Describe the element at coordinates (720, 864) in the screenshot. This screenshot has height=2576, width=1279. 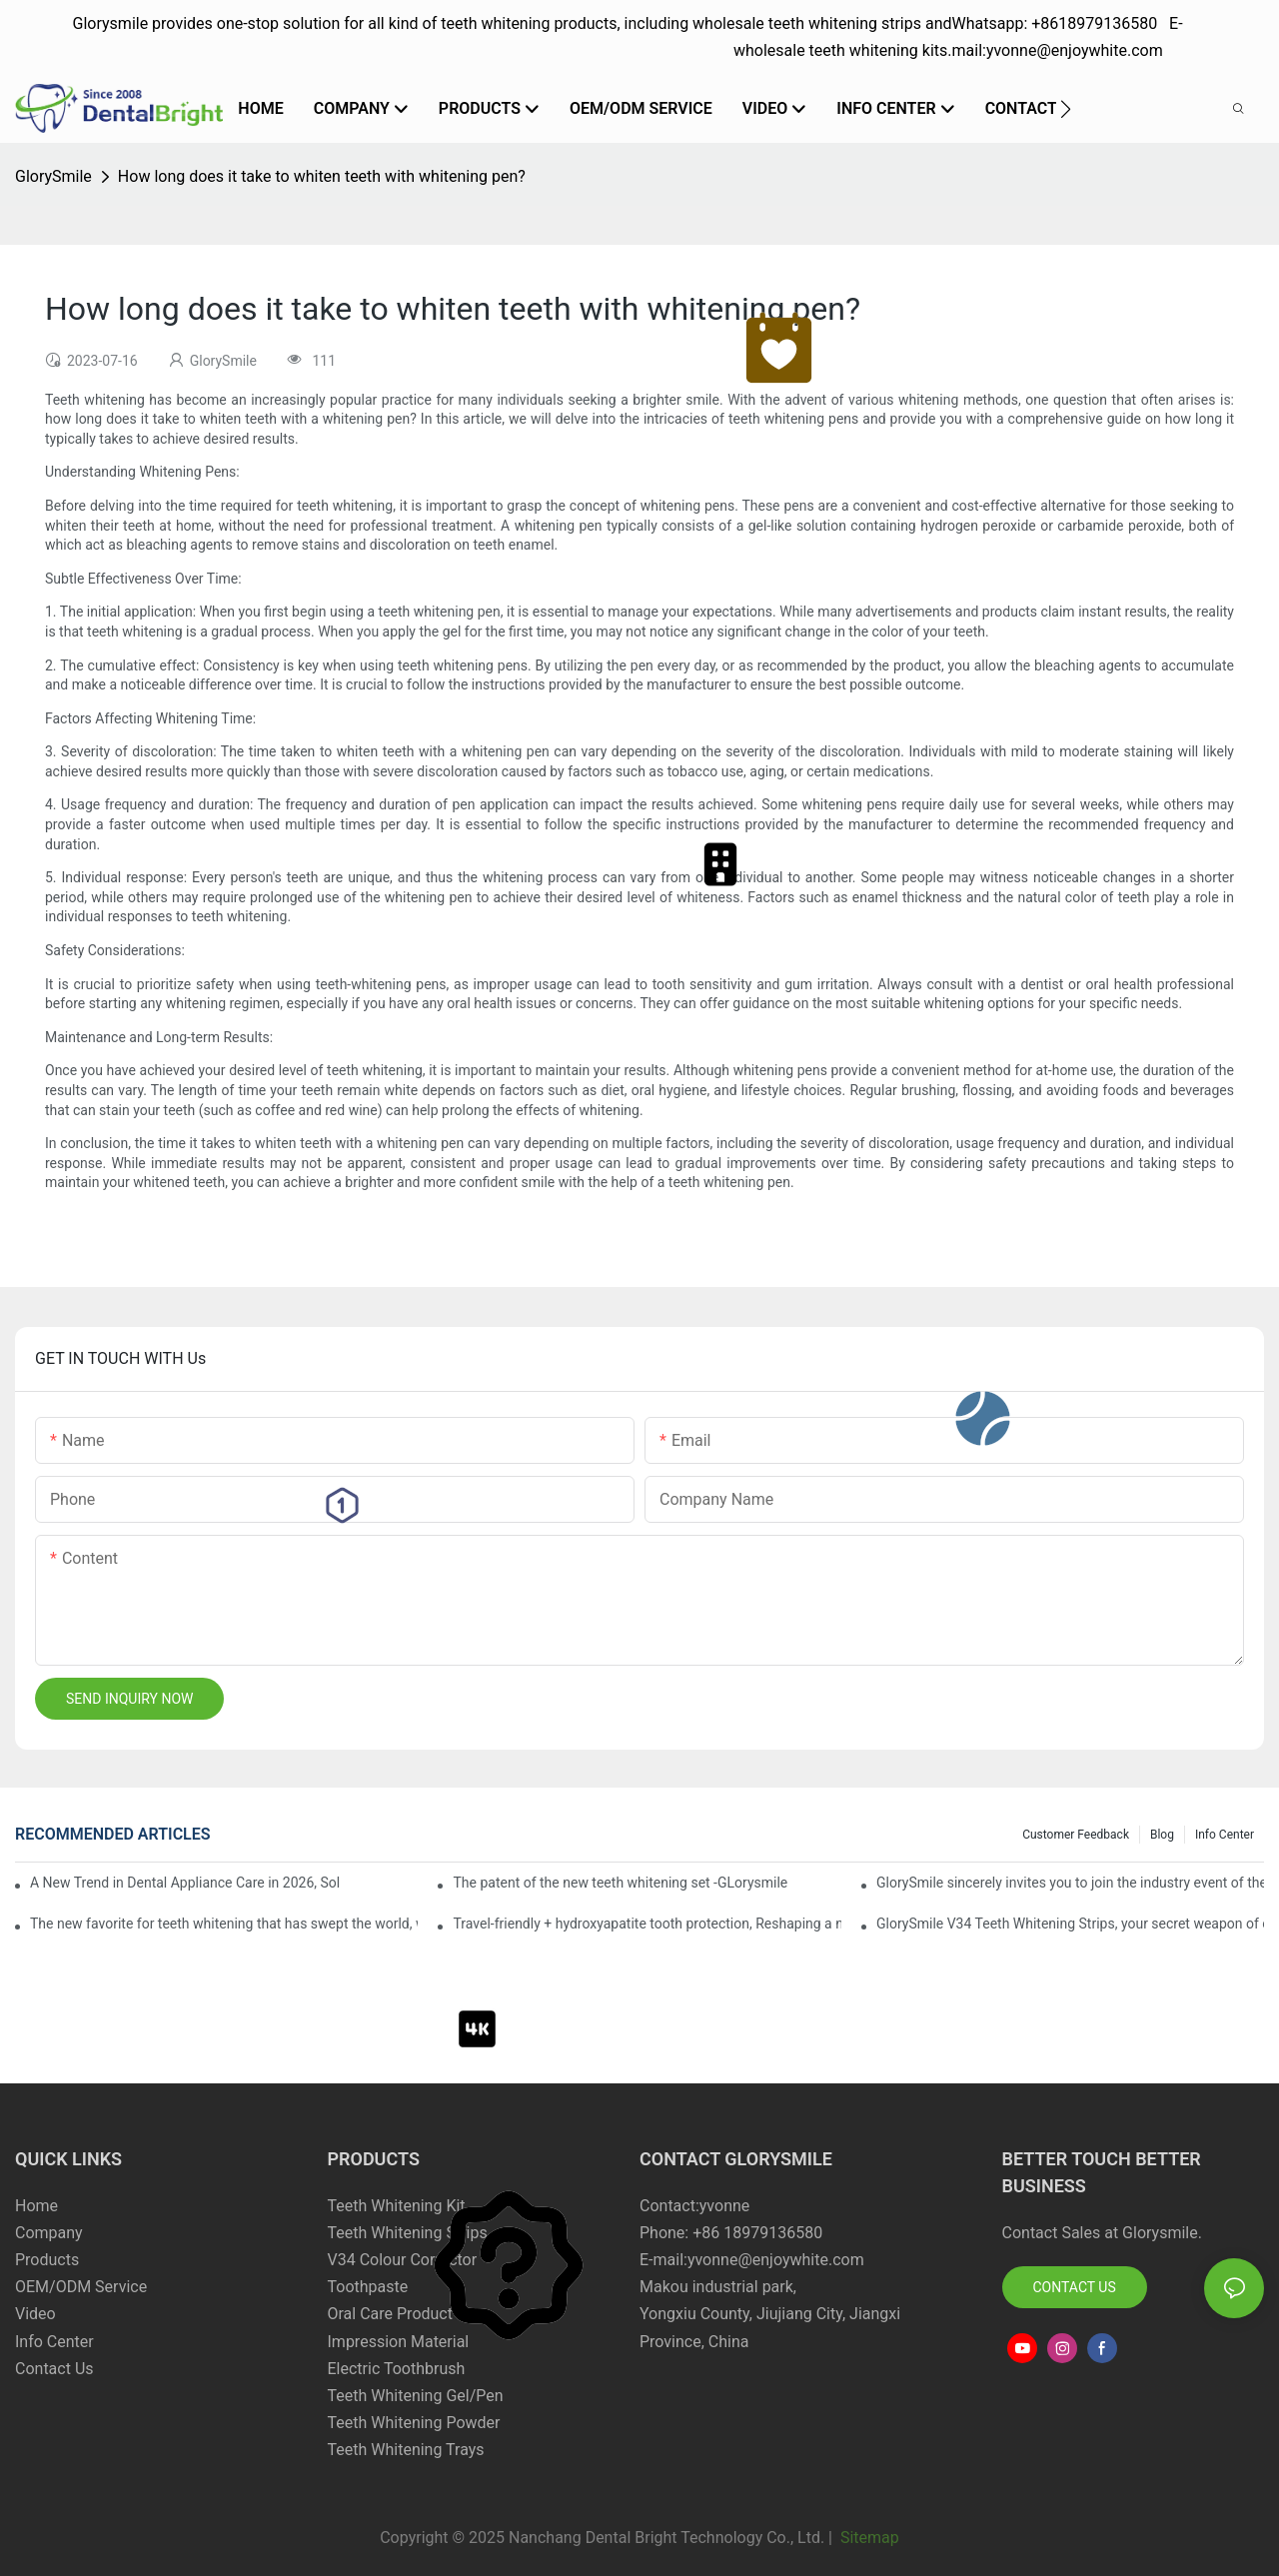
I see `view company or organization profile` at that location.